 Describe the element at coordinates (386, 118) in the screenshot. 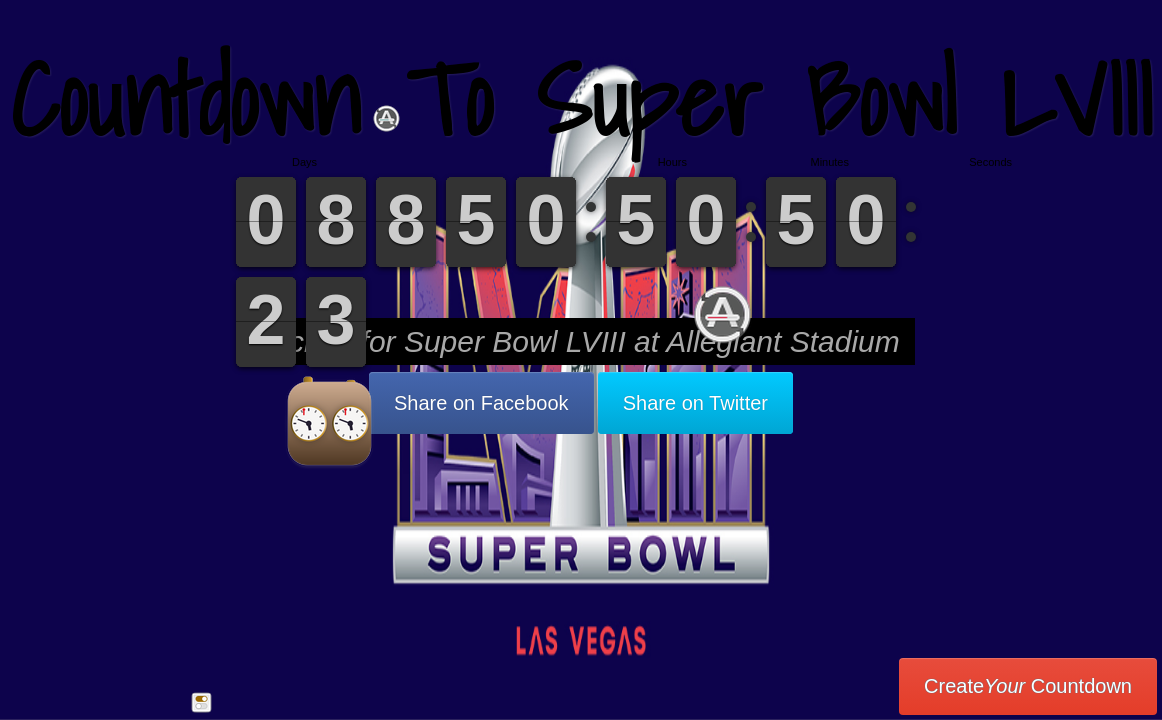

I see `check for system software updates` at that location.